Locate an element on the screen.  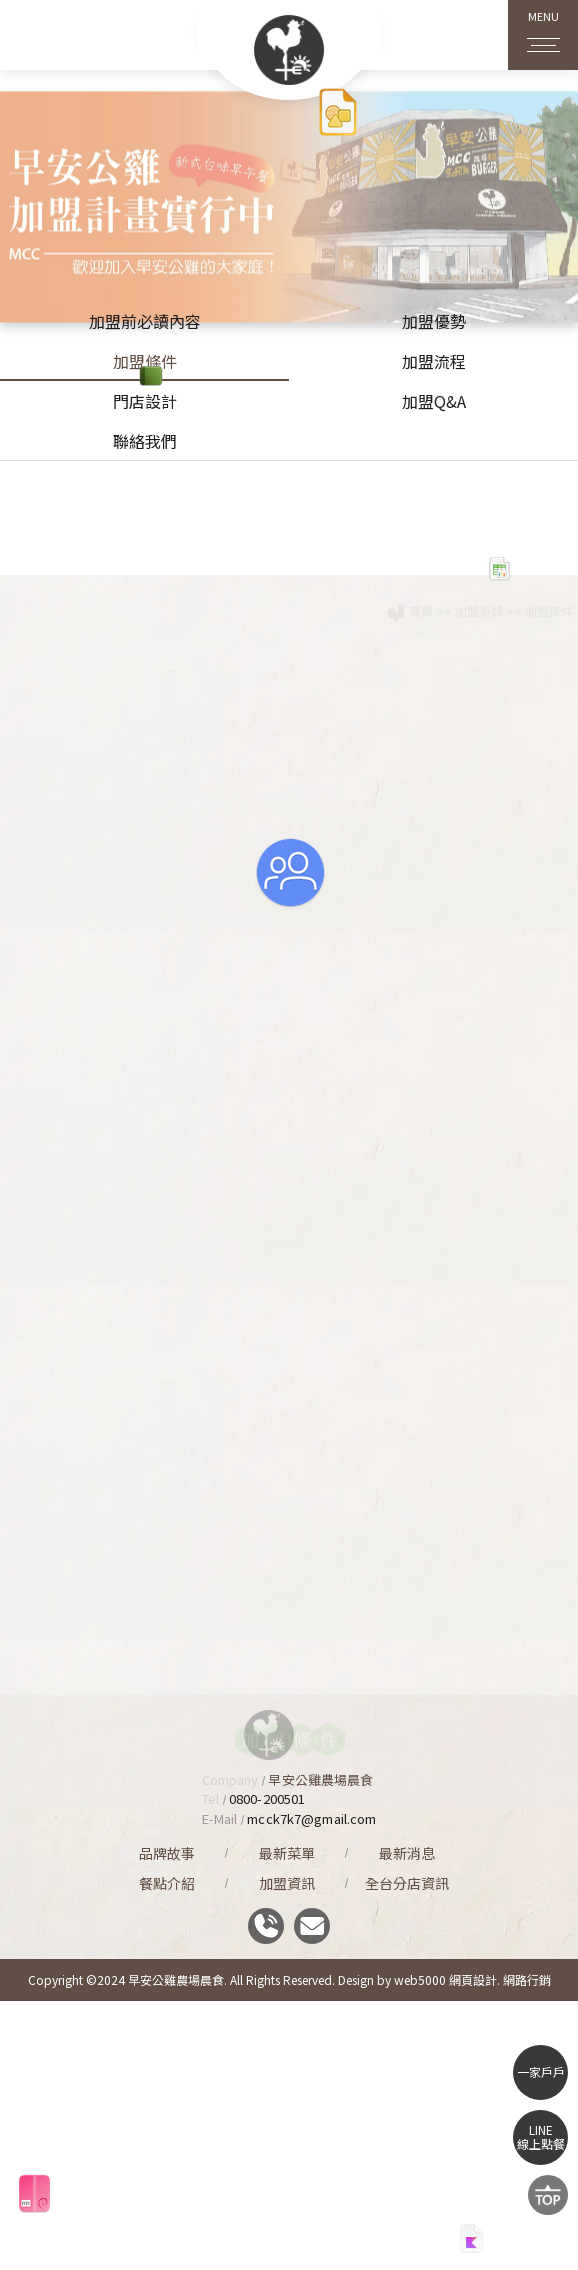
access the desktop folder is located at coordinates (151, 375).